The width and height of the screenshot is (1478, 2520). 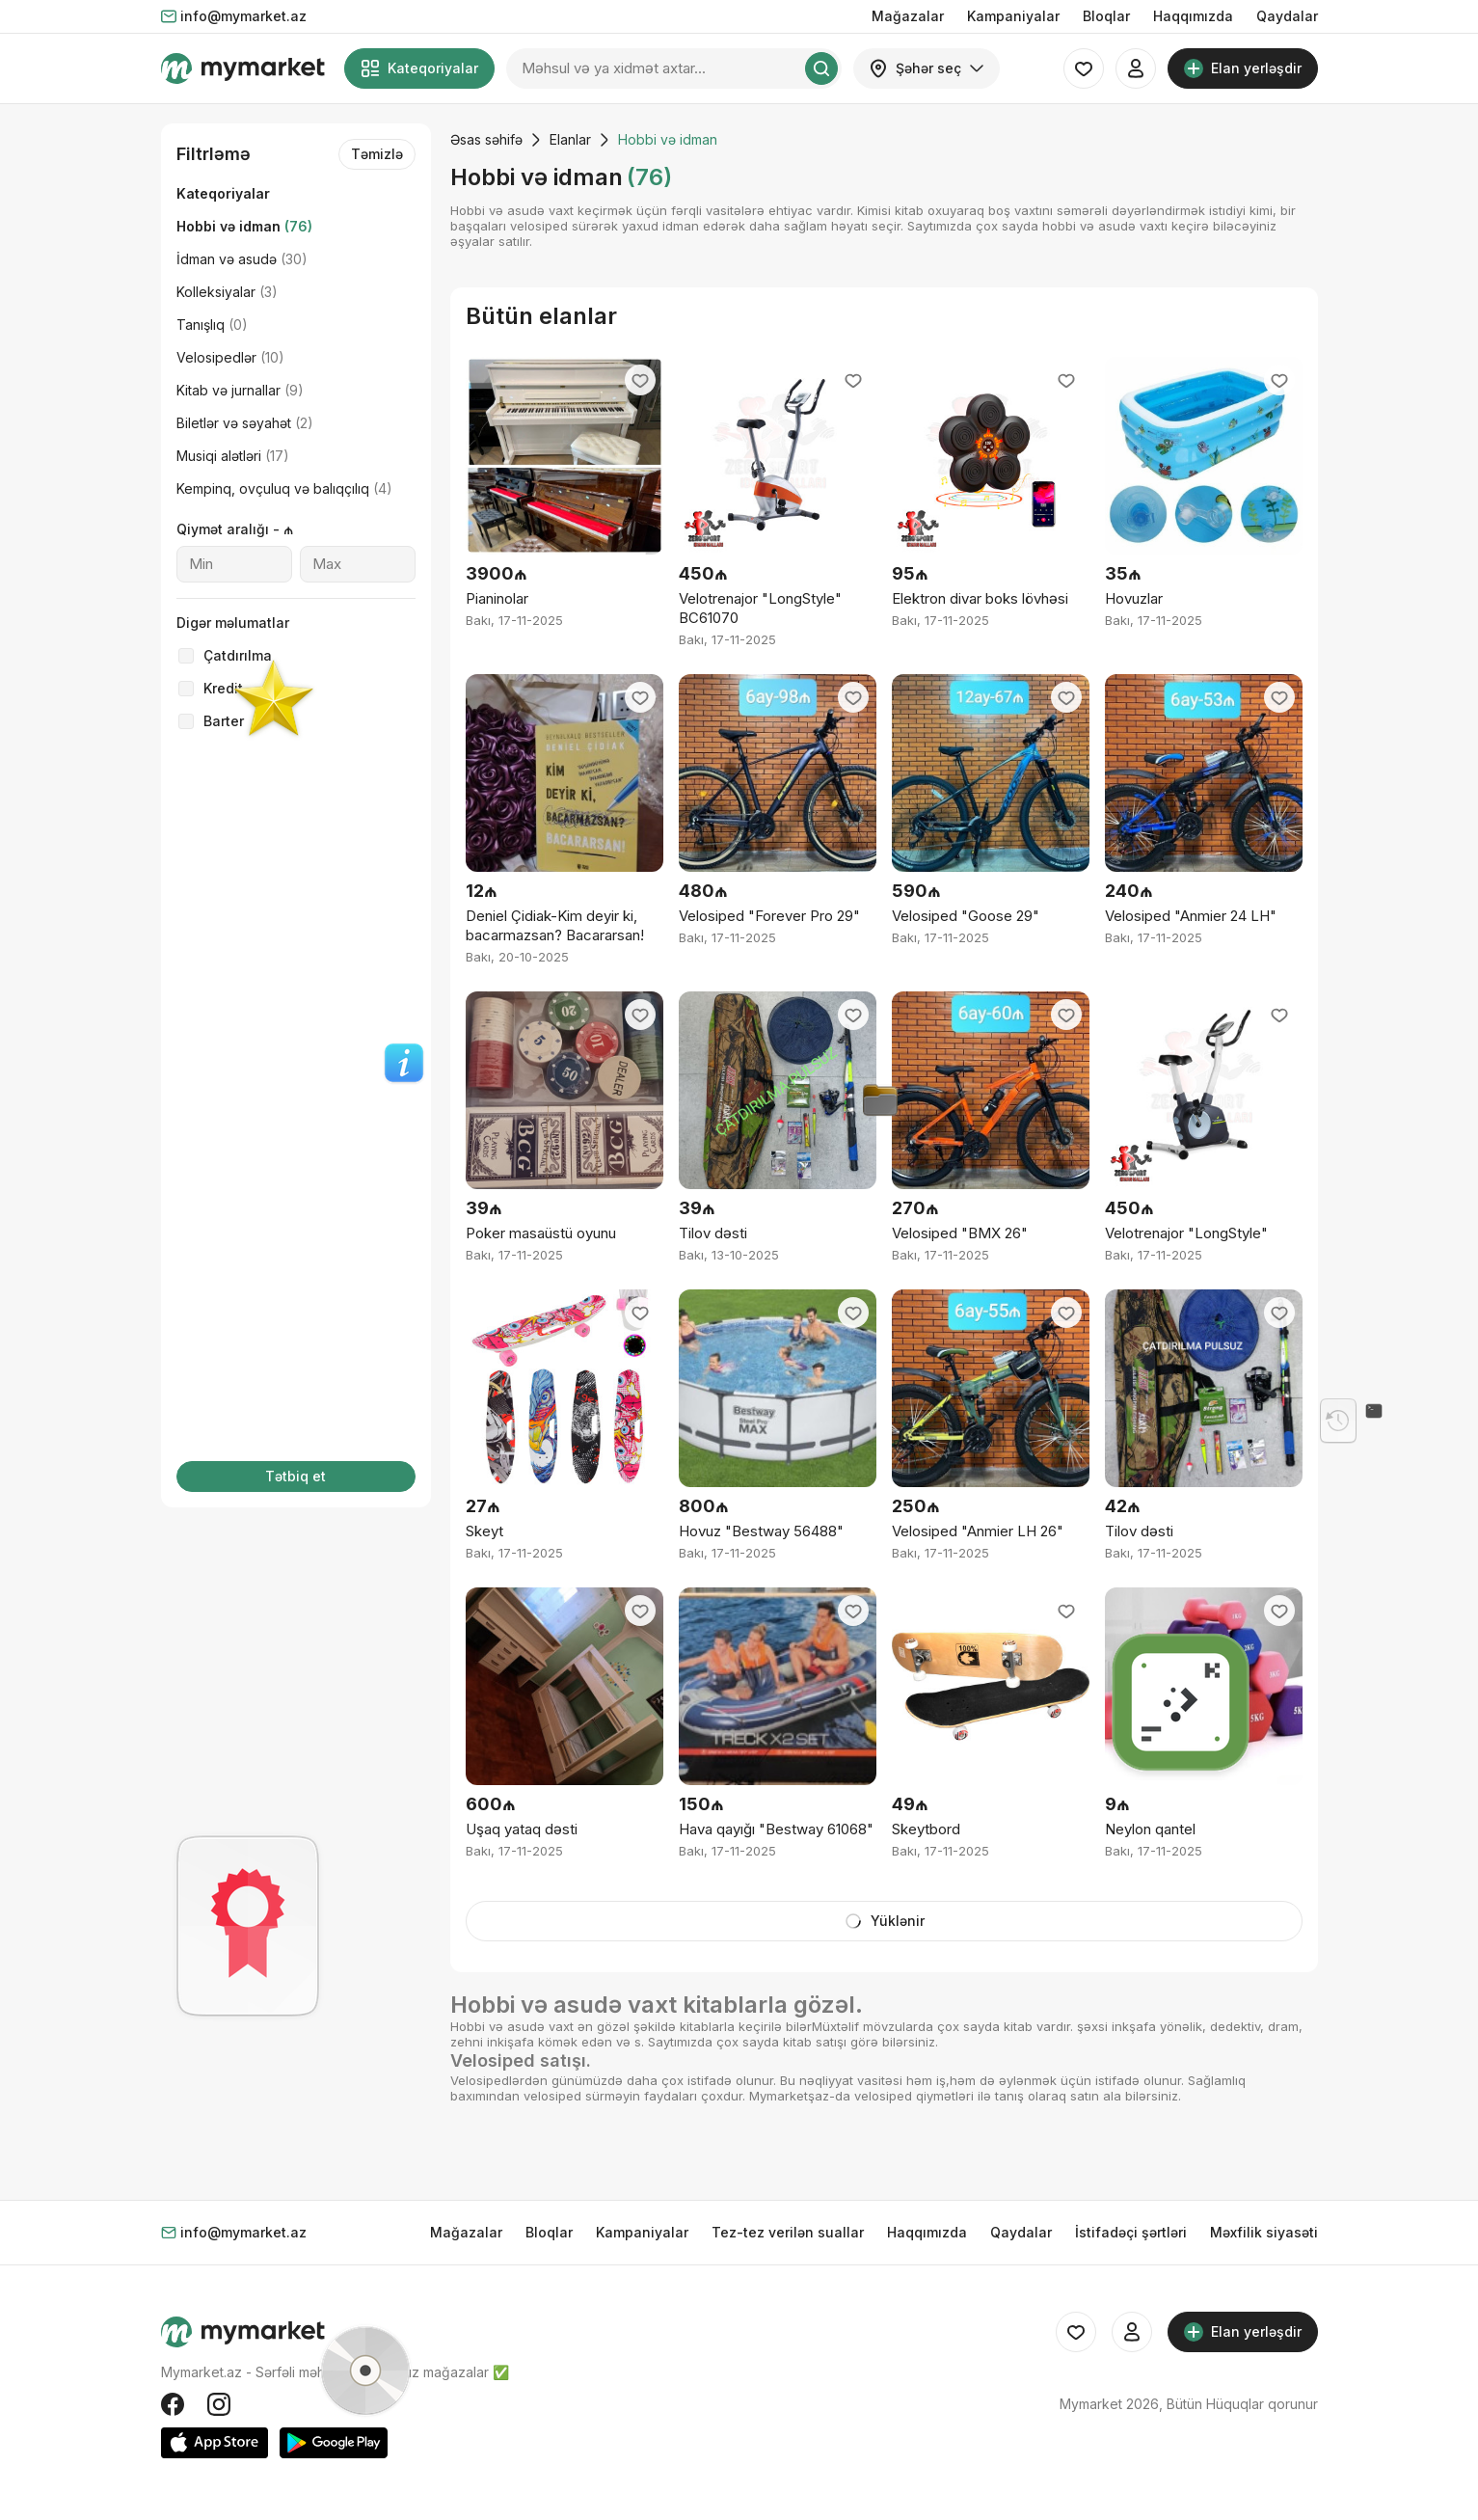 I want to click on a pkcs7 certificate file or security credential, so click(x=248, y=1926).